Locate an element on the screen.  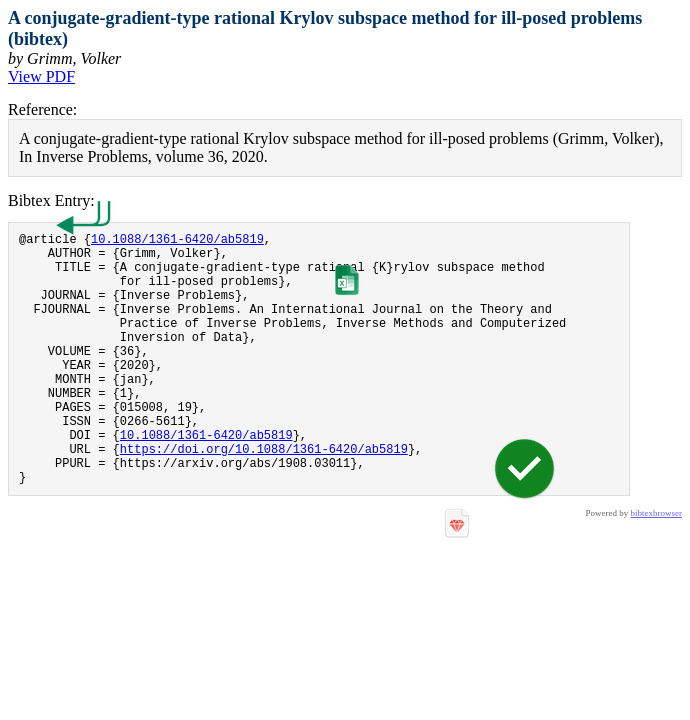
reply to all recipients of an email is located at coordinates (82, 217).